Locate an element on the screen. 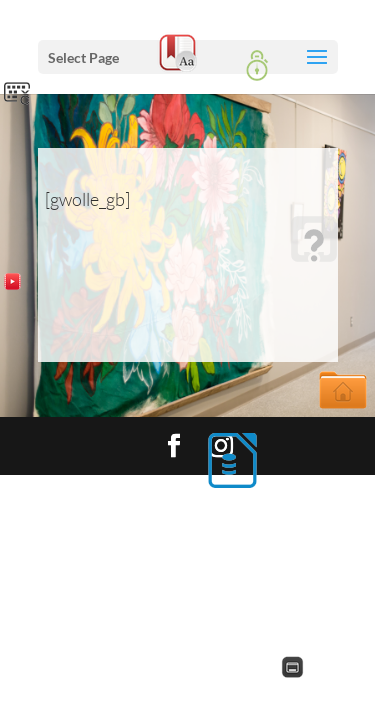 This screenshot has width=375, height=720. open desktop and screen saver preferences is located at coordinates (292, 667).